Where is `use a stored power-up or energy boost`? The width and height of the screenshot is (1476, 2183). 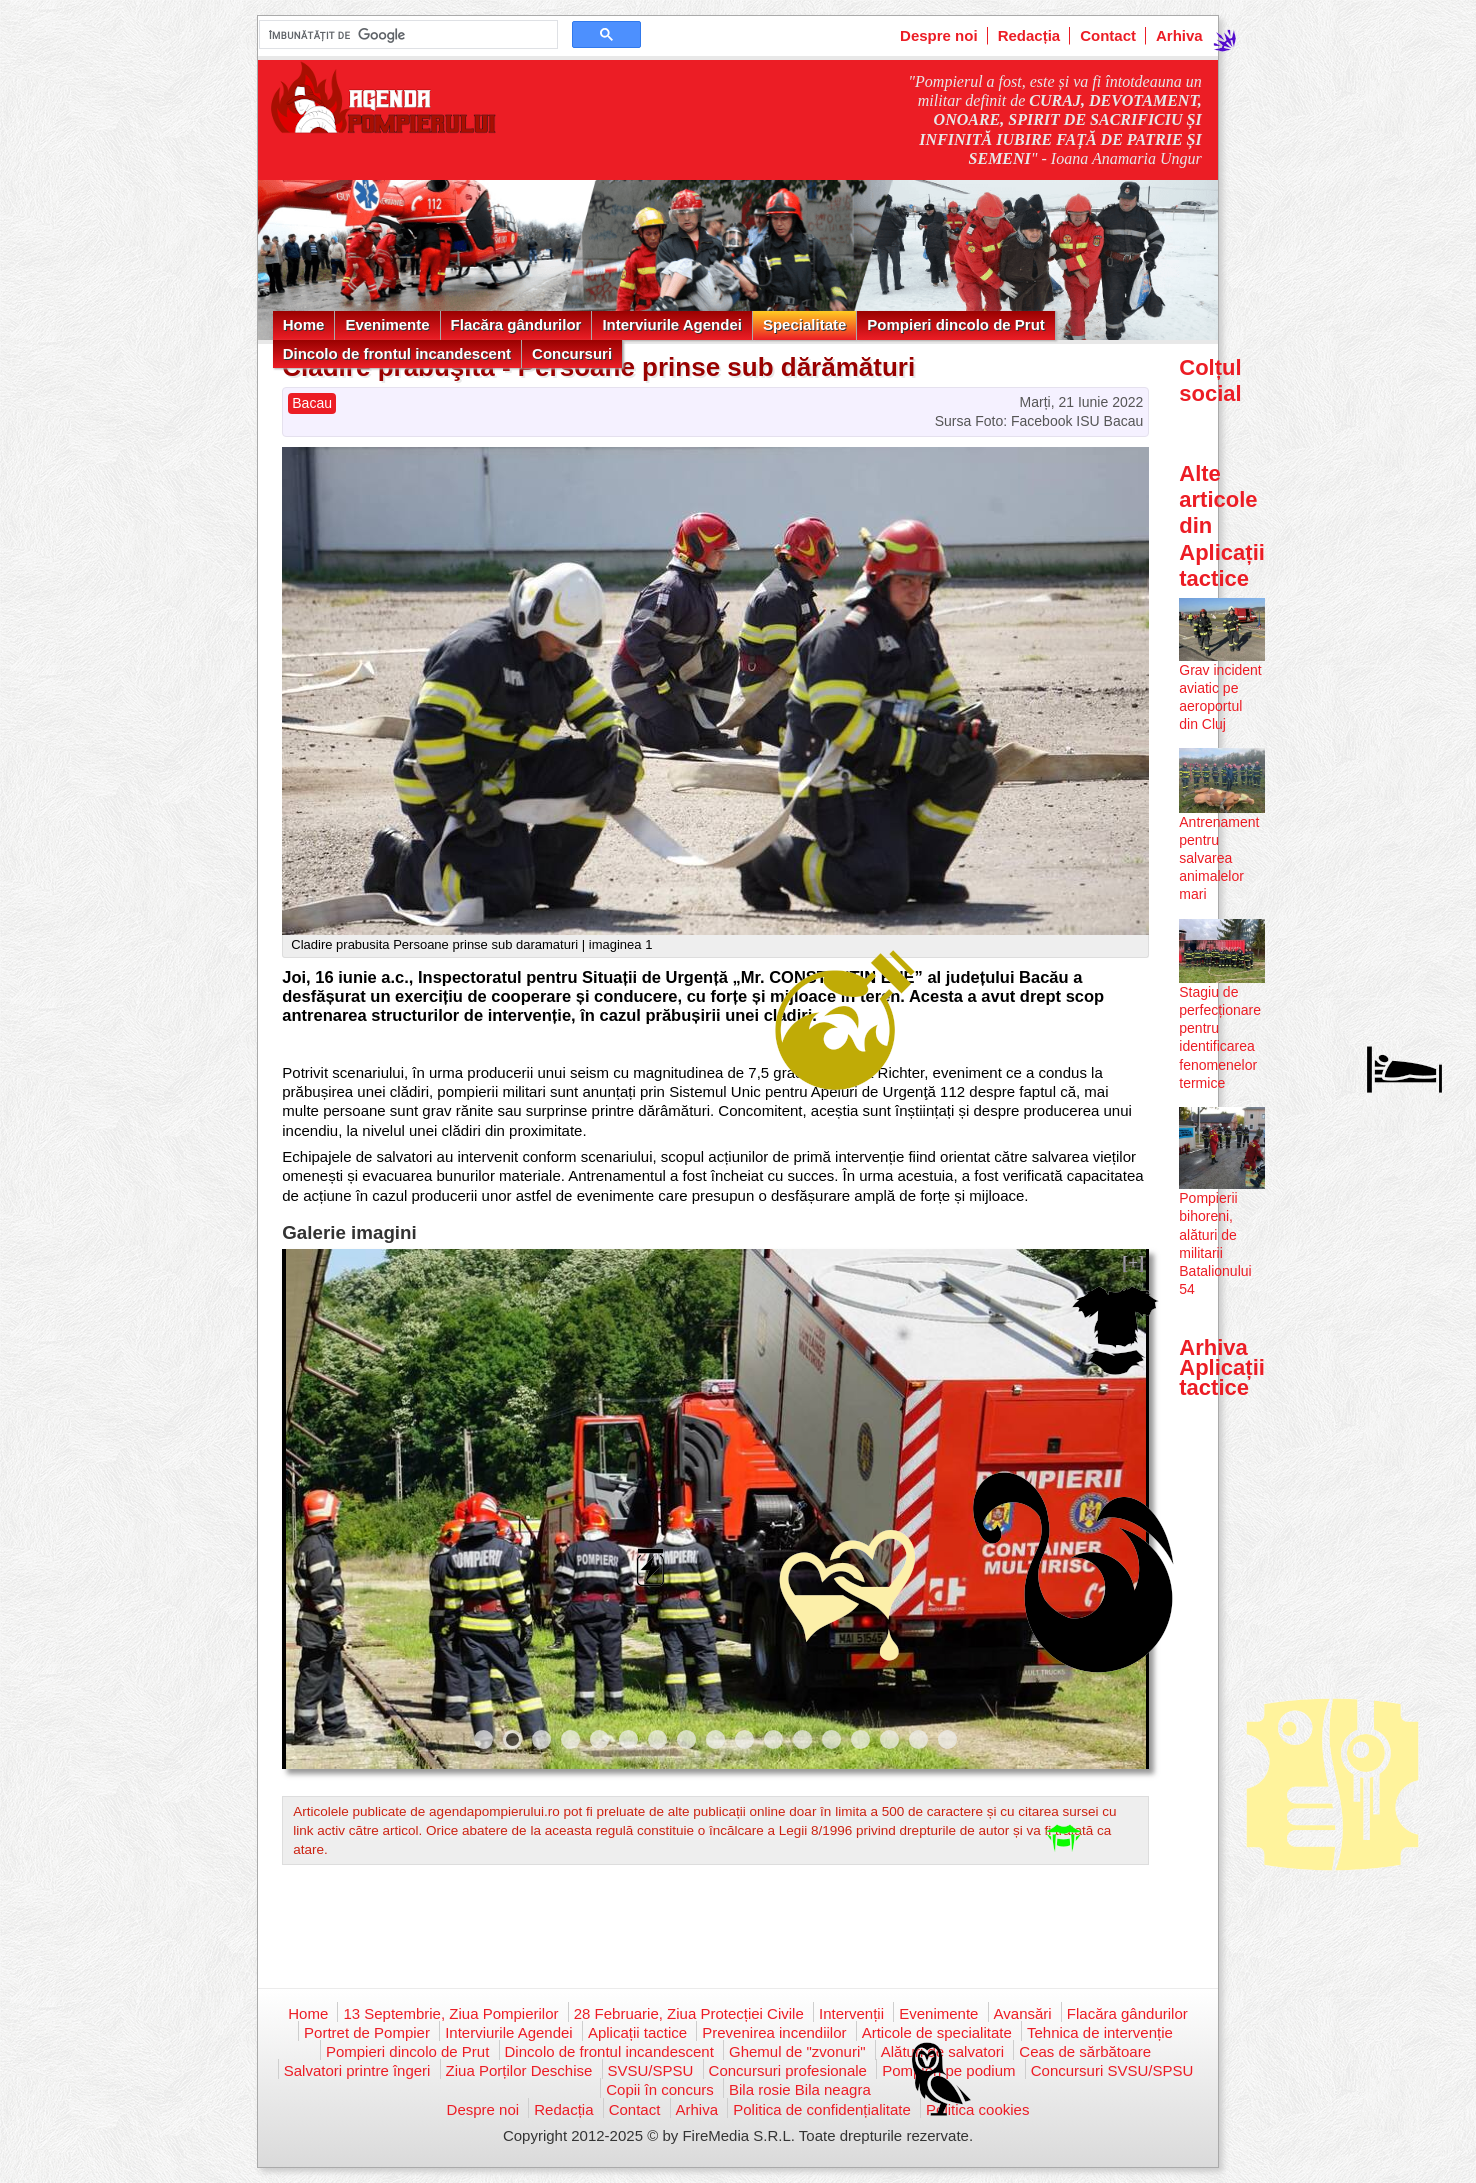
use a stored power-up or energy boost is located at coordinates (650, 1567).